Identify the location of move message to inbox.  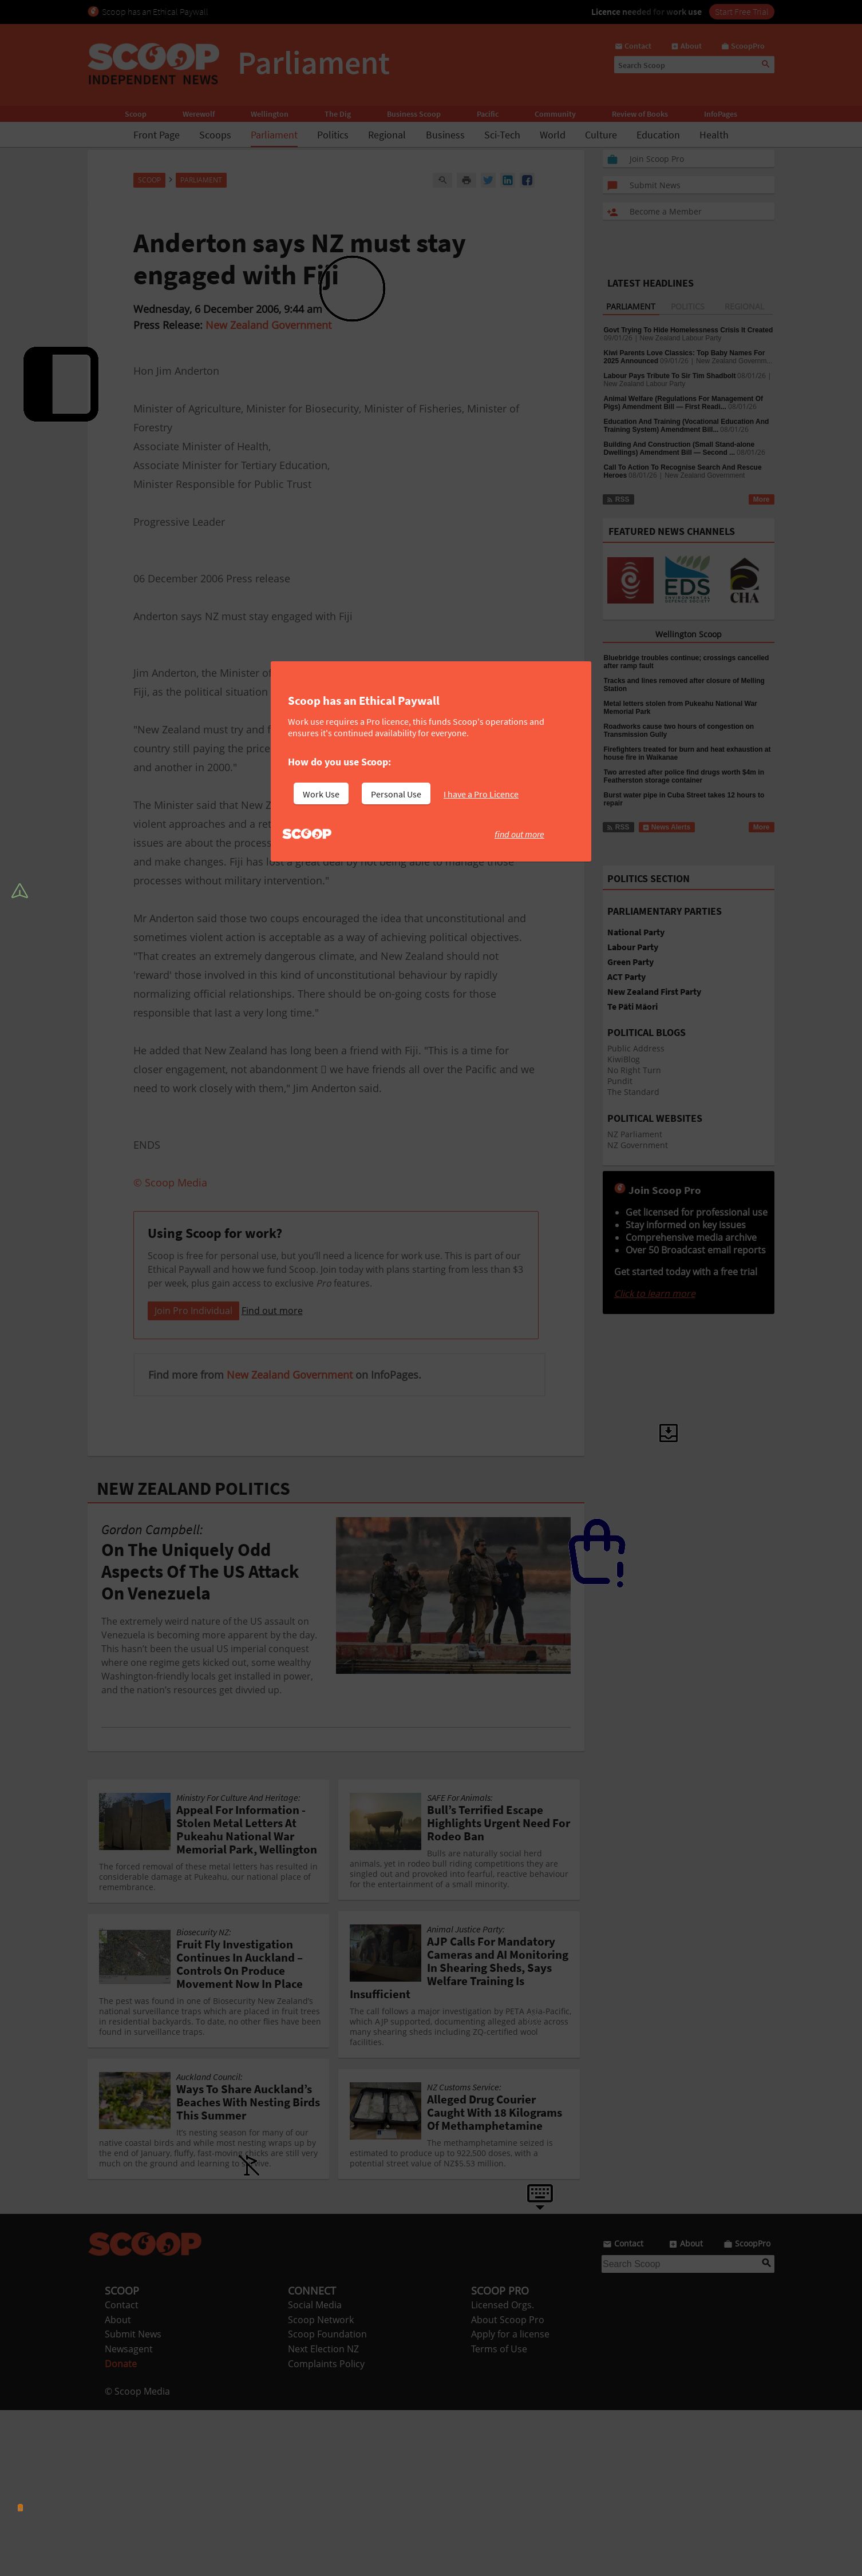
(669, 1433).